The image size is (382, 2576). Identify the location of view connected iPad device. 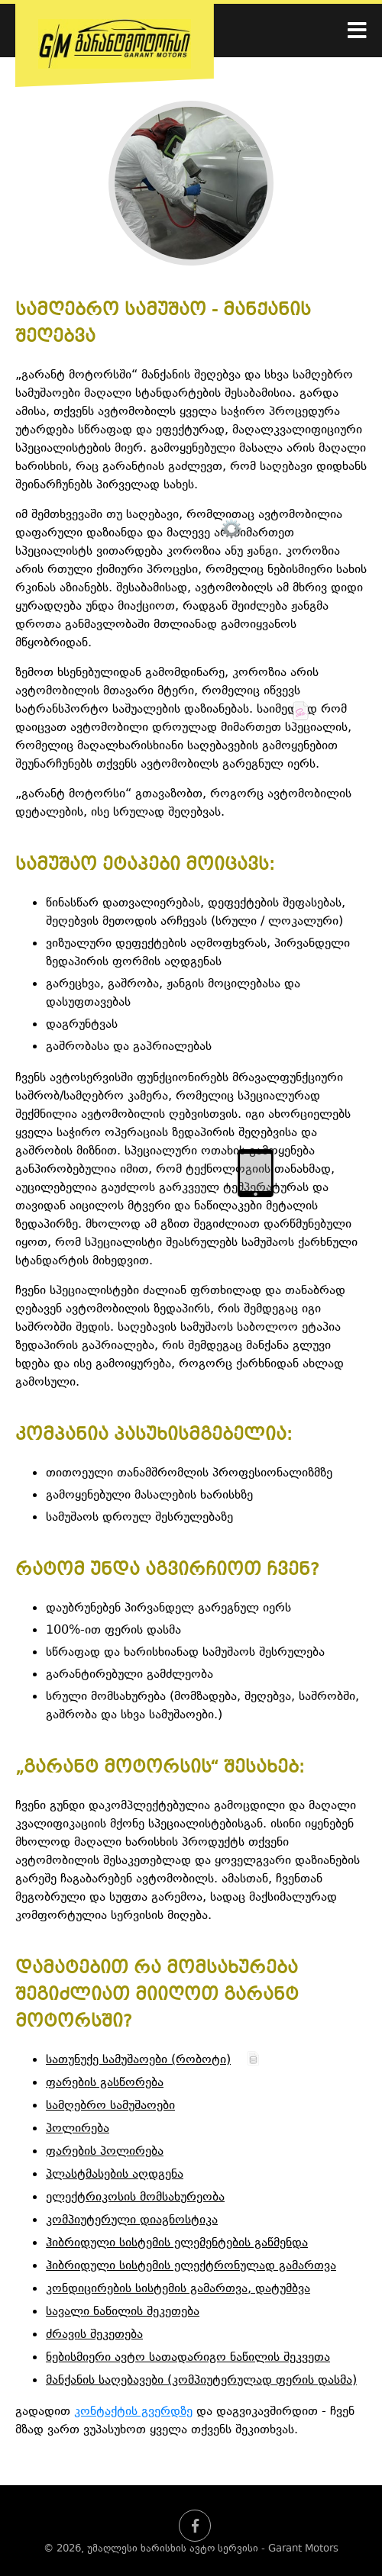
(255, 1172).